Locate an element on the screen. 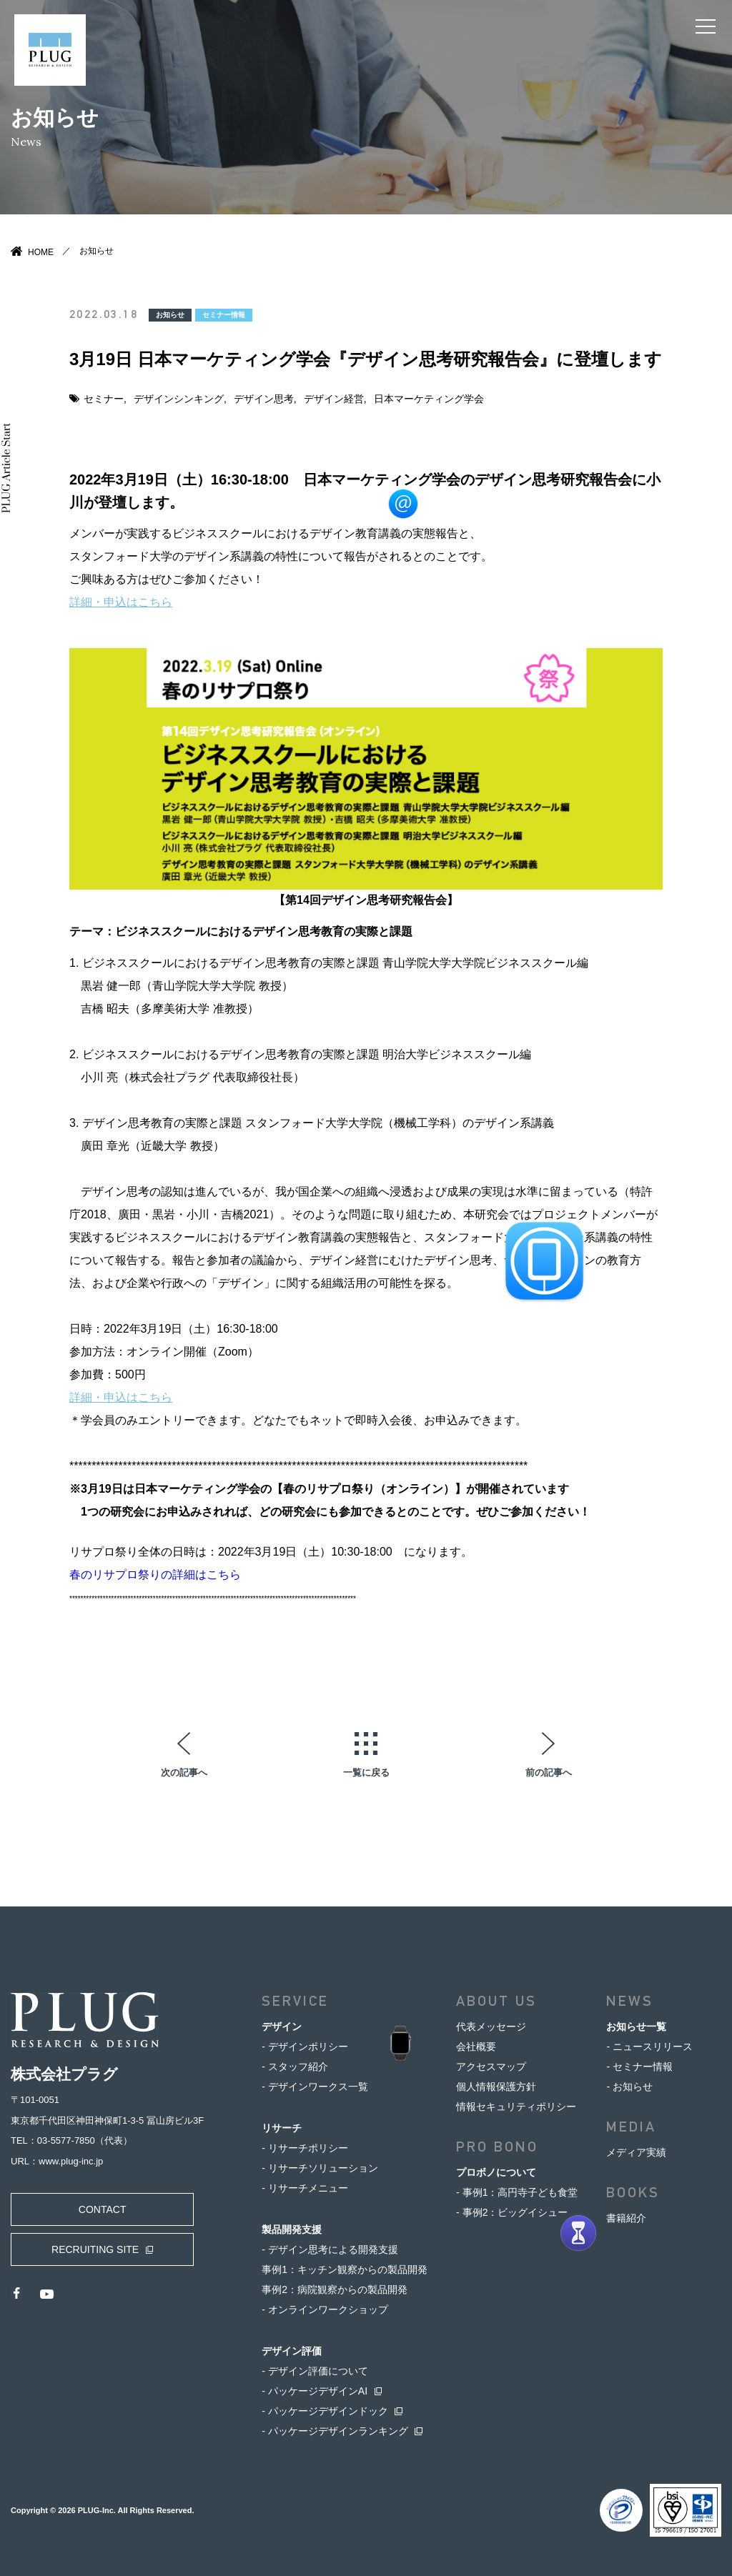 Image resolution: width=732 pixels, height=2576 pixels. apple watch series 5 or 6 device icon is located at coordinates (400, 2043).